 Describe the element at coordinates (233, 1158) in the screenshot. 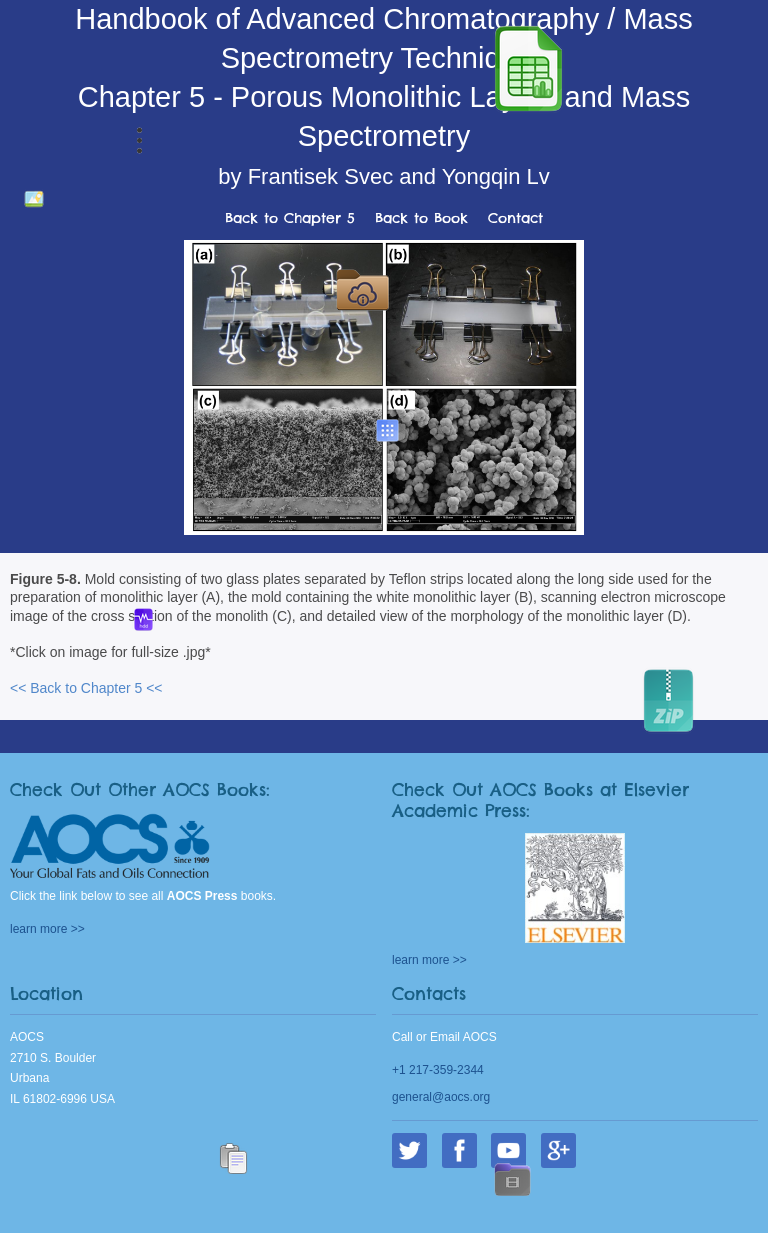

I see `paste copied content from clipboard` at that location.